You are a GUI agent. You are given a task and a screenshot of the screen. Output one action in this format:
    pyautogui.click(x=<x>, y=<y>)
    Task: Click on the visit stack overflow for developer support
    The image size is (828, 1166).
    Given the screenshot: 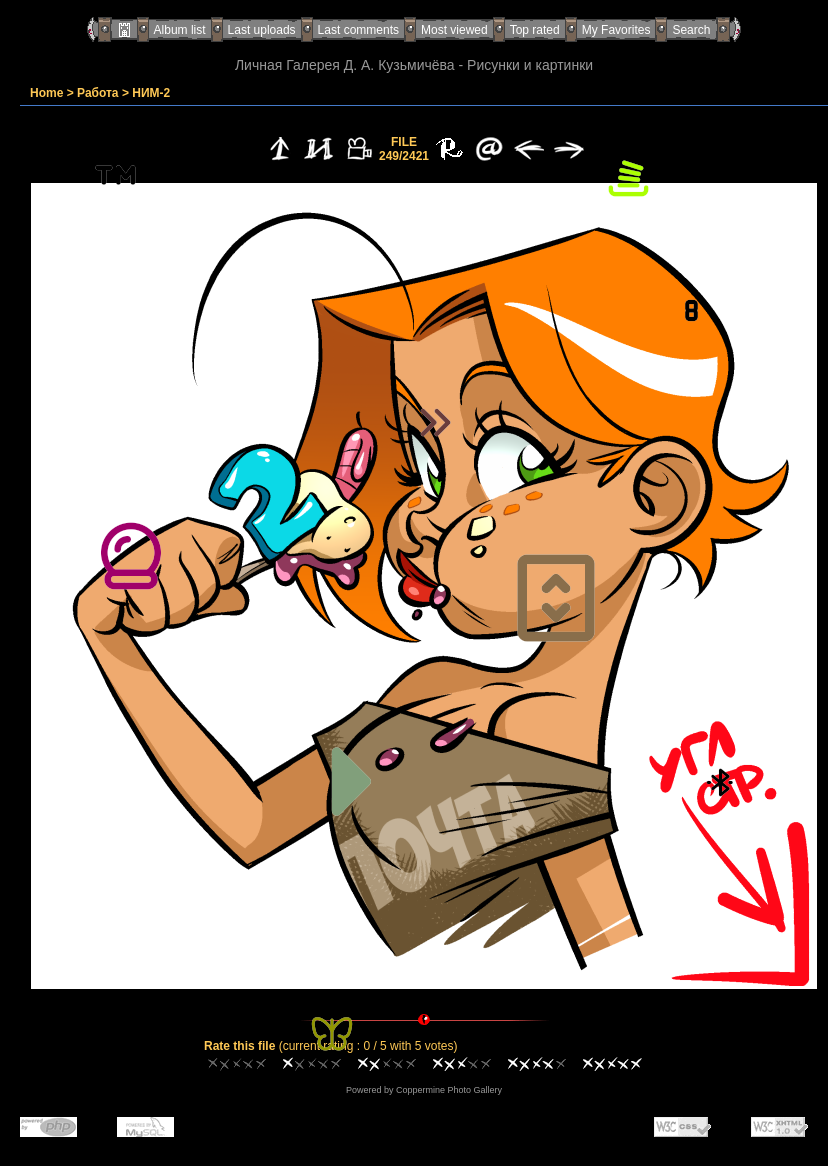 What is the action you would take?
    pyautogui.click(x=628, y=176)
    